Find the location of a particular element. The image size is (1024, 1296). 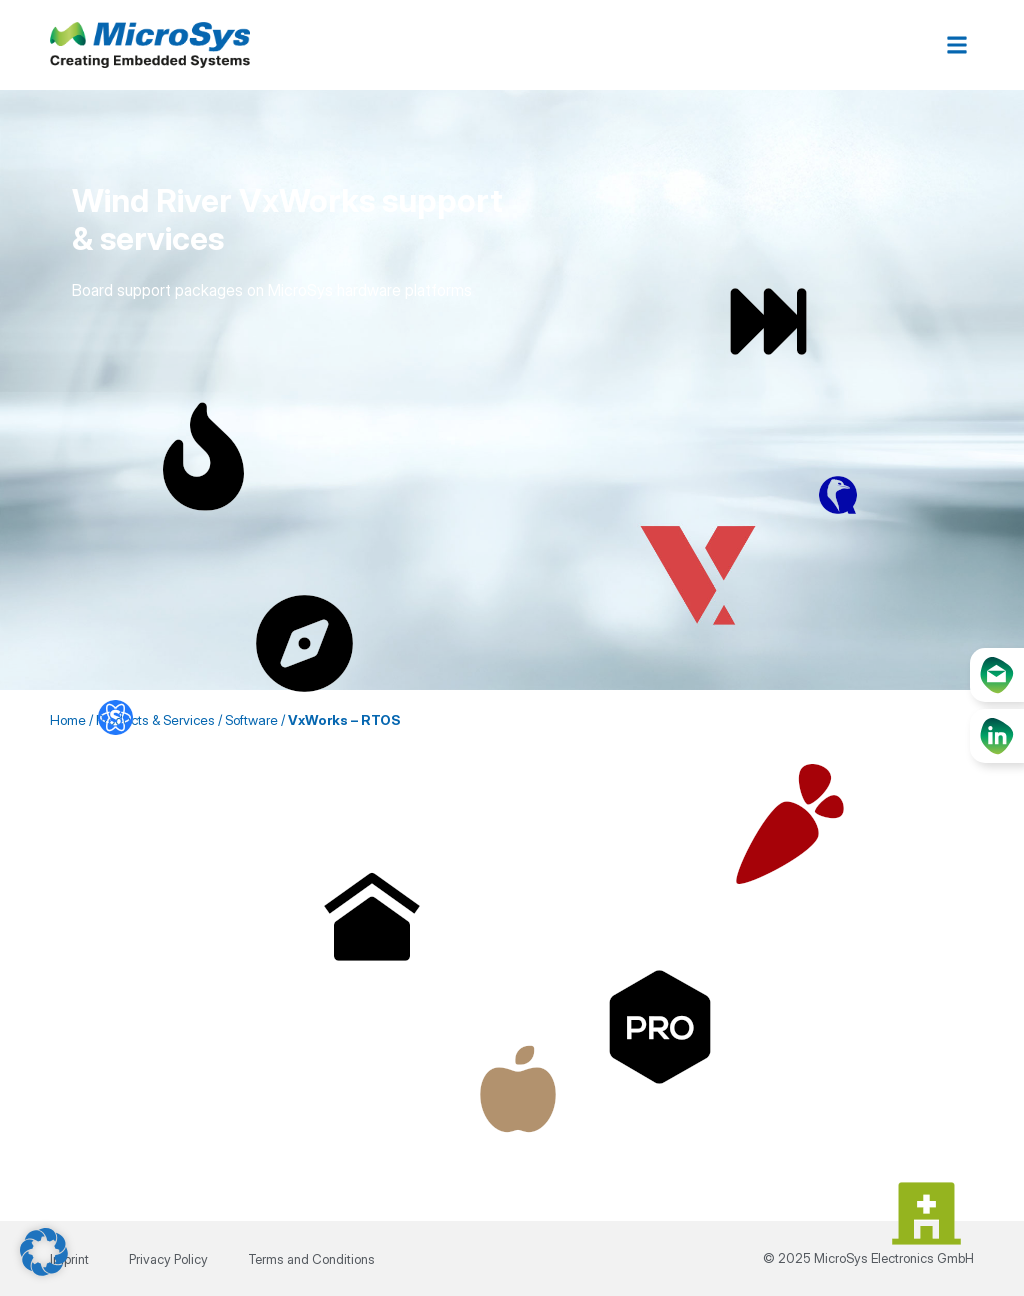

find nearby hospitals is located at coordinates (926, 1213).